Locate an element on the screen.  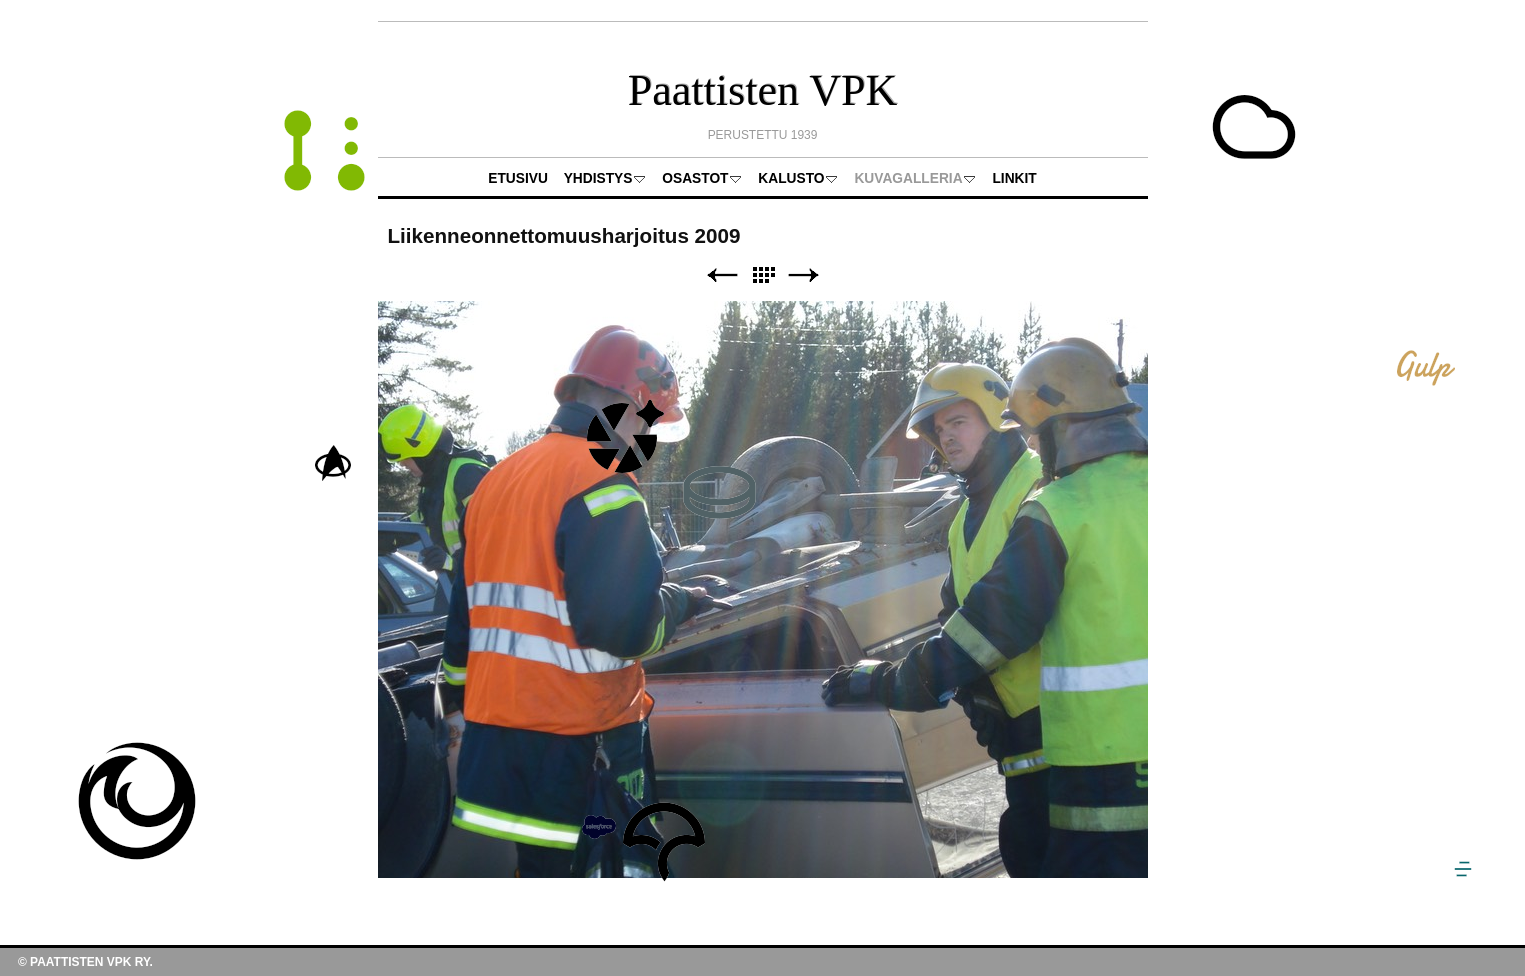
open salesforce CRM application is located at coordinates (599, 827).